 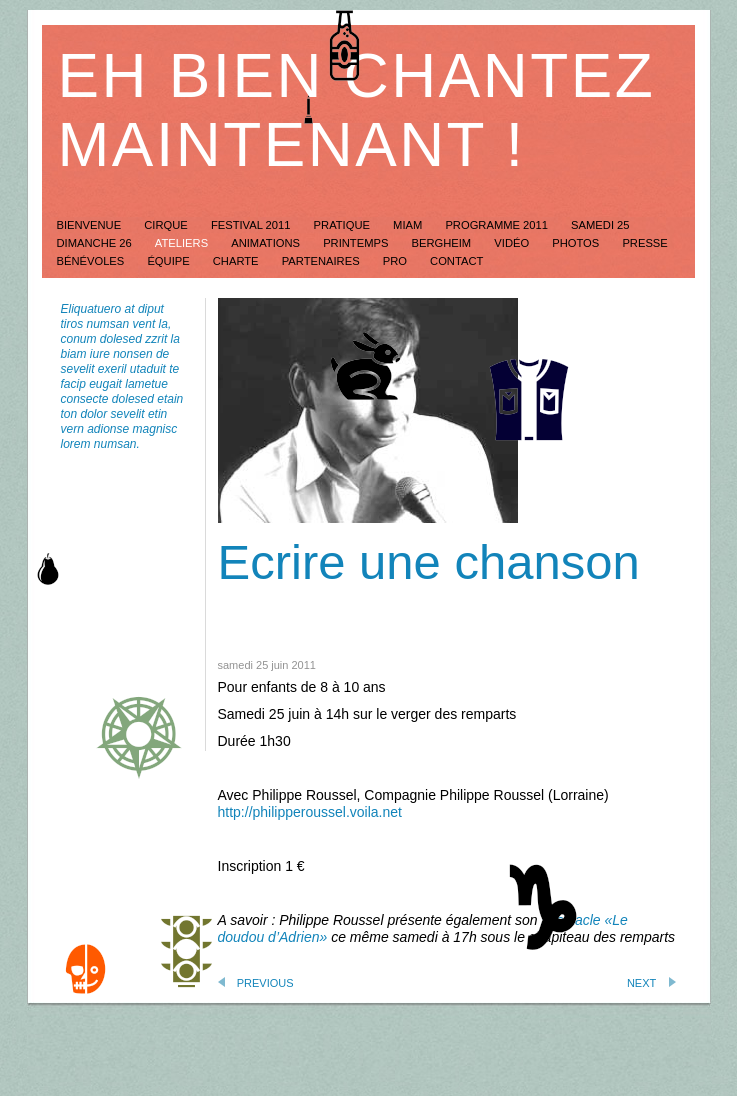 I want to click on indicates ready status or go signal, so click(x=186, y=951).